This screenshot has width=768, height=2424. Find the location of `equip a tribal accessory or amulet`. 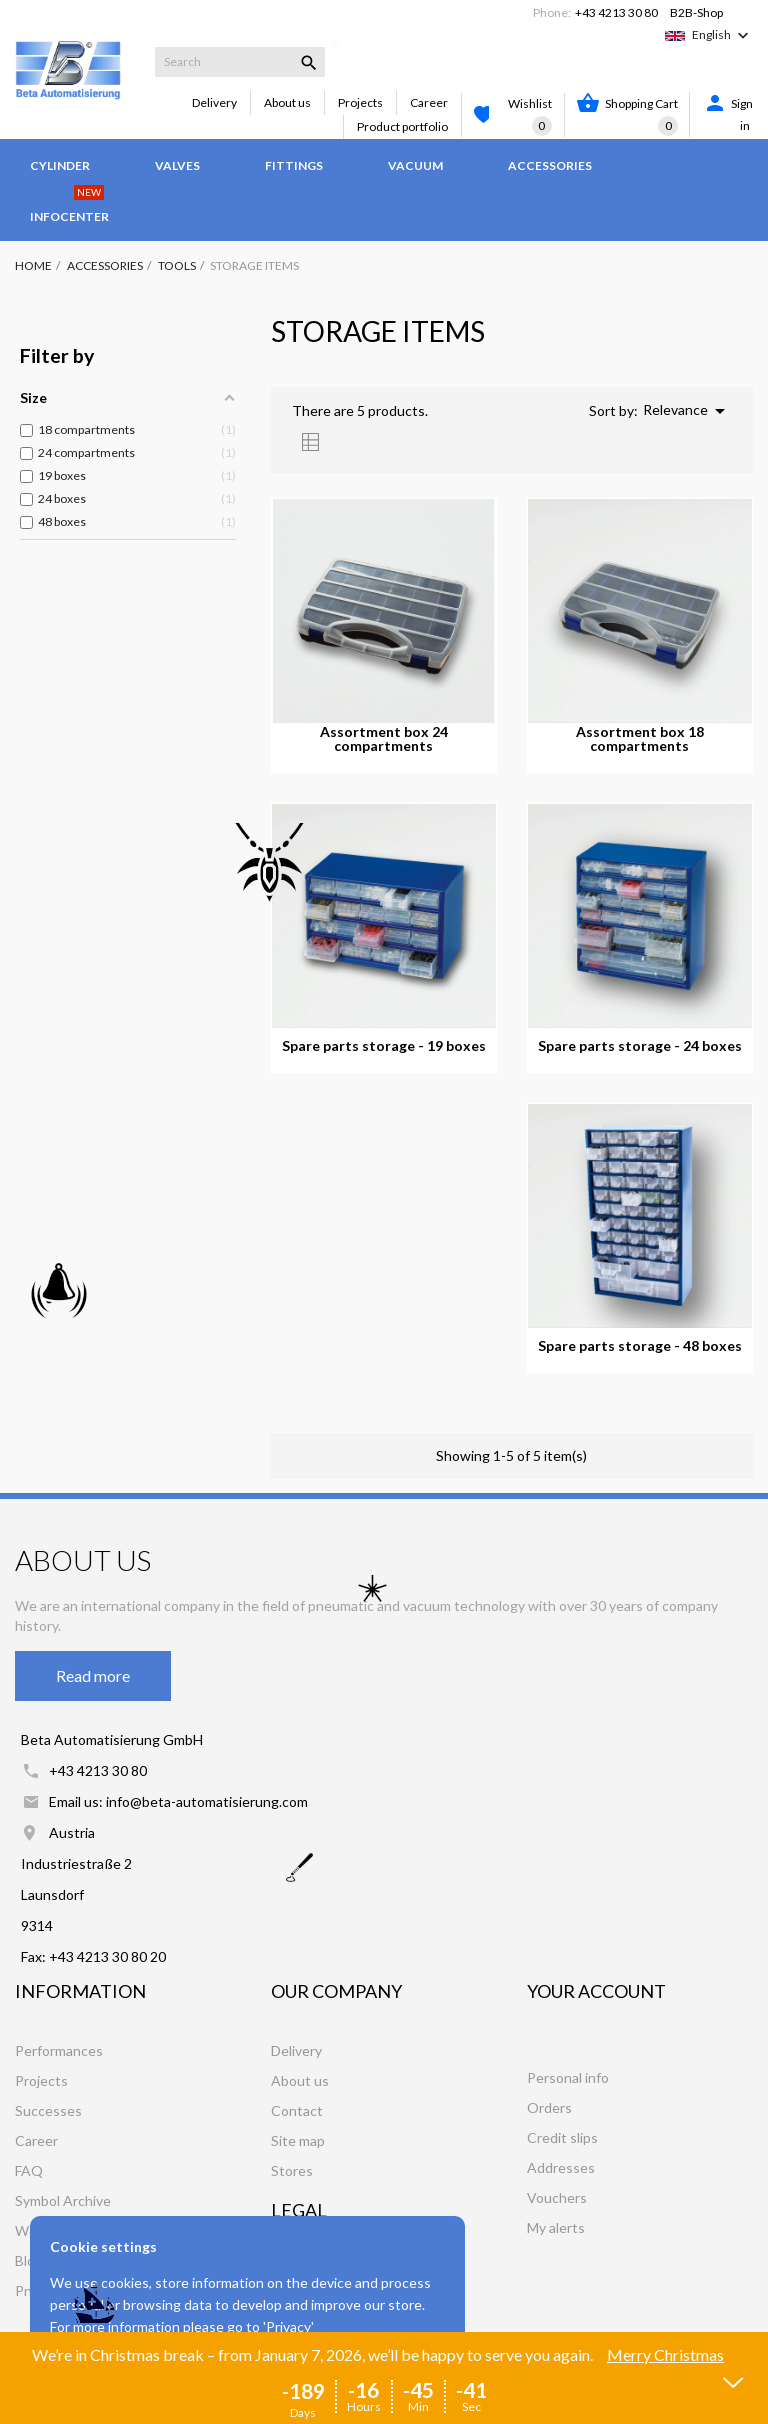

equip a tribal accessory or amulet is located at coordinates (269, 862).